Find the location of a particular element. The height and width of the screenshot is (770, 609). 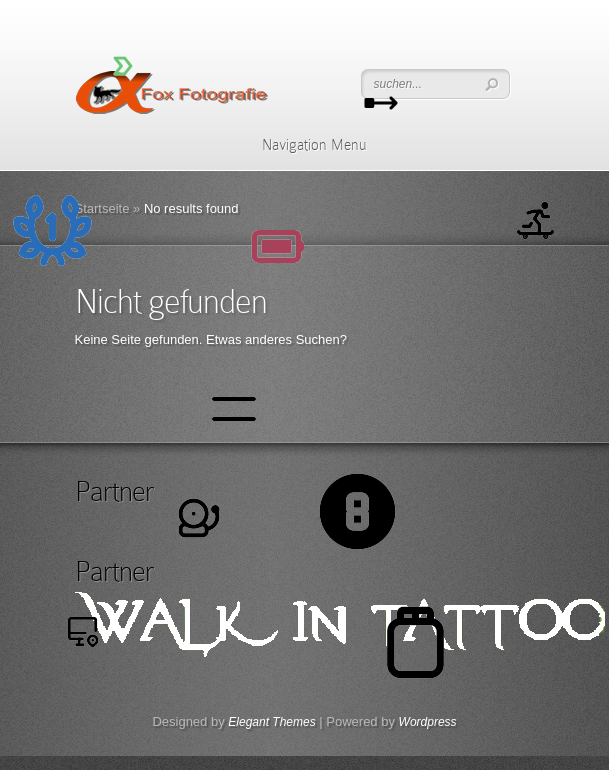

open menu or navigation options is located at coordinates (234, 409).